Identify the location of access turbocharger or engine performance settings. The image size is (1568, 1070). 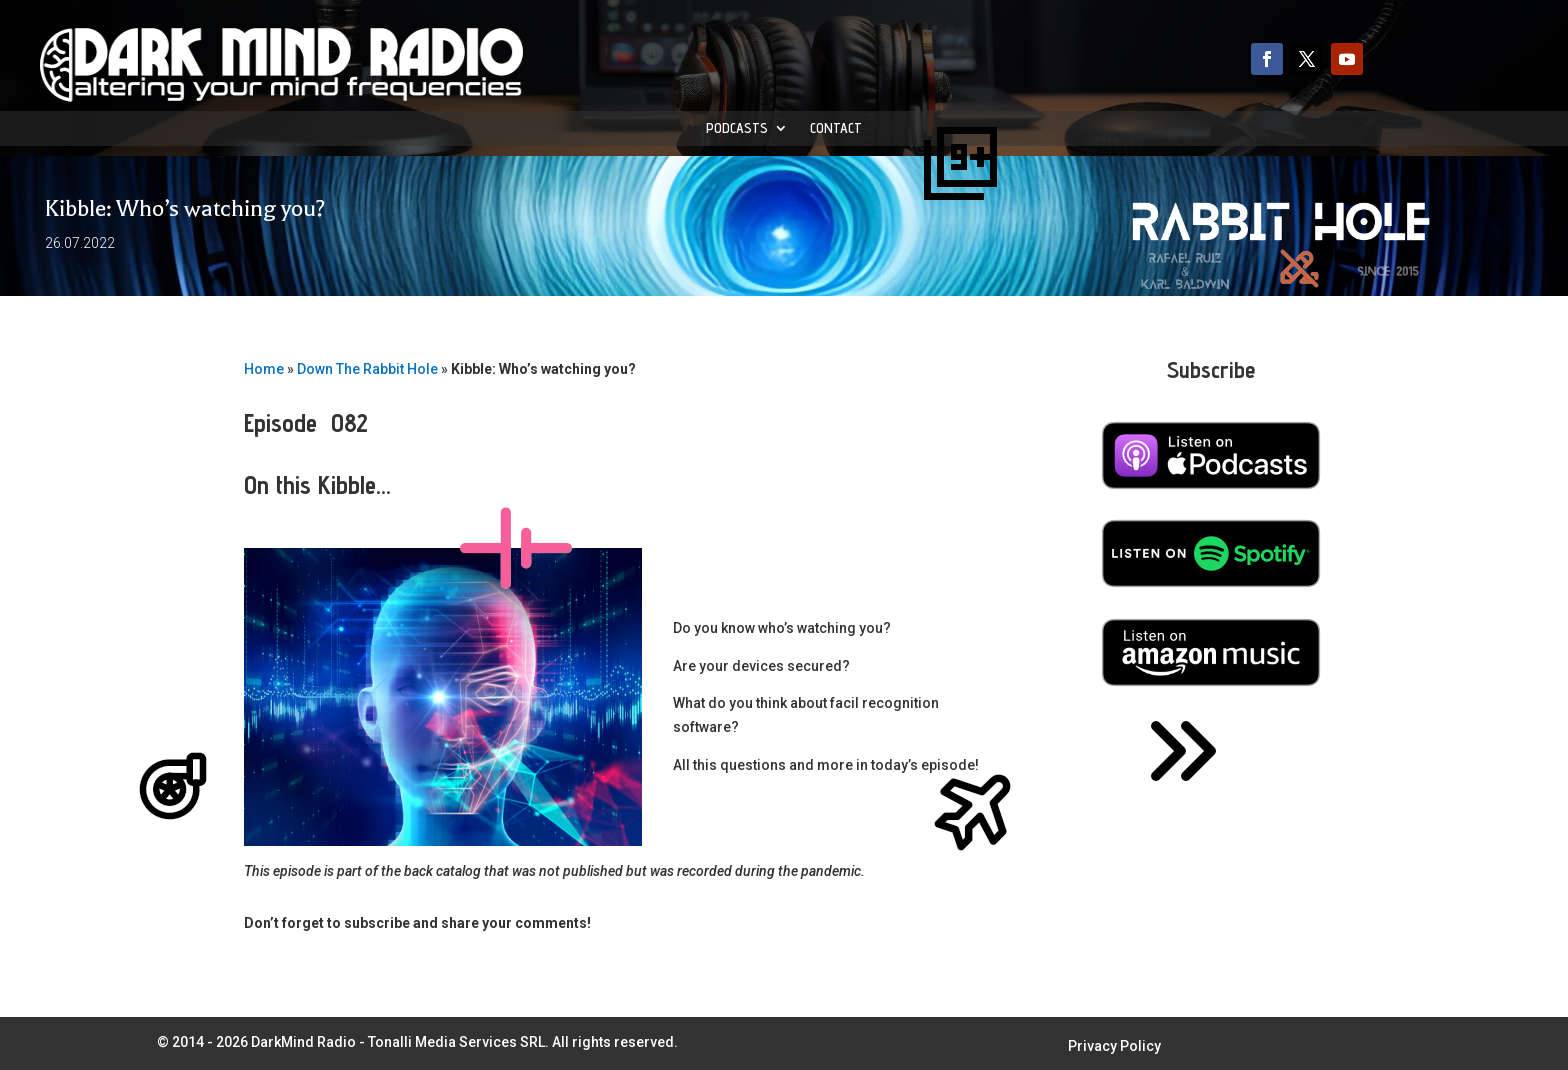
(173, 786).